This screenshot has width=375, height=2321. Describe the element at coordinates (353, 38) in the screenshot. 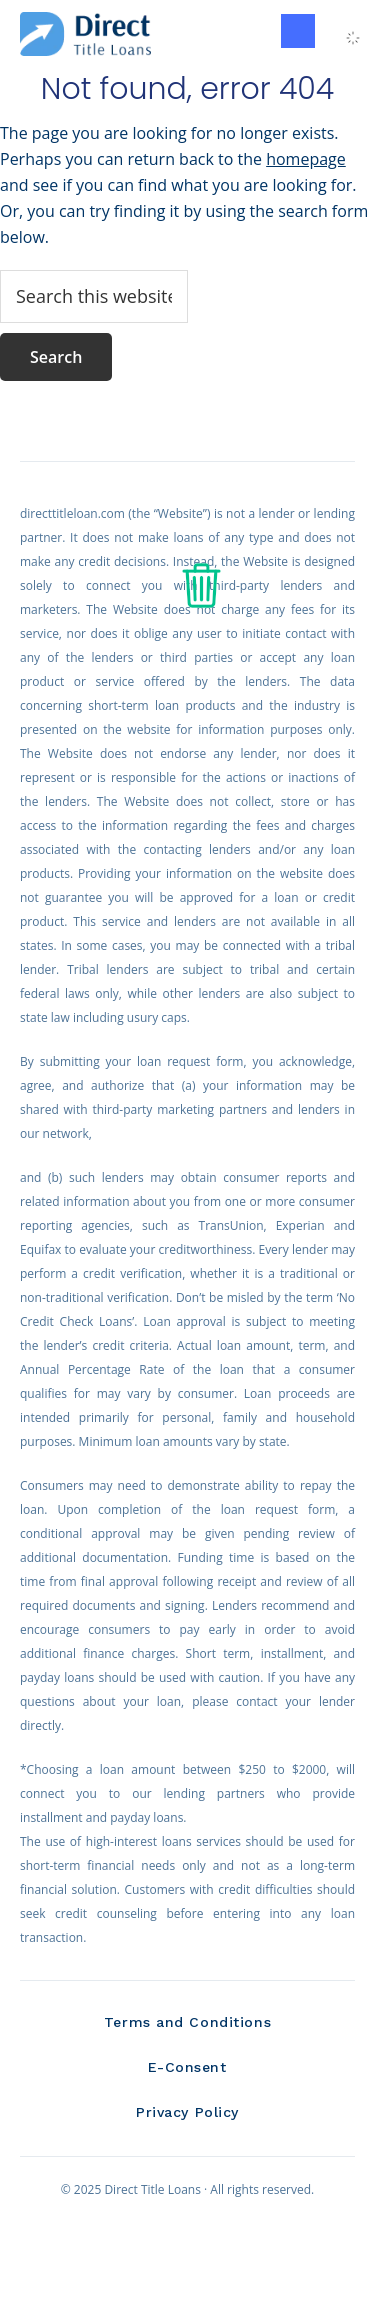

I see `indicates content is loading` at that location.